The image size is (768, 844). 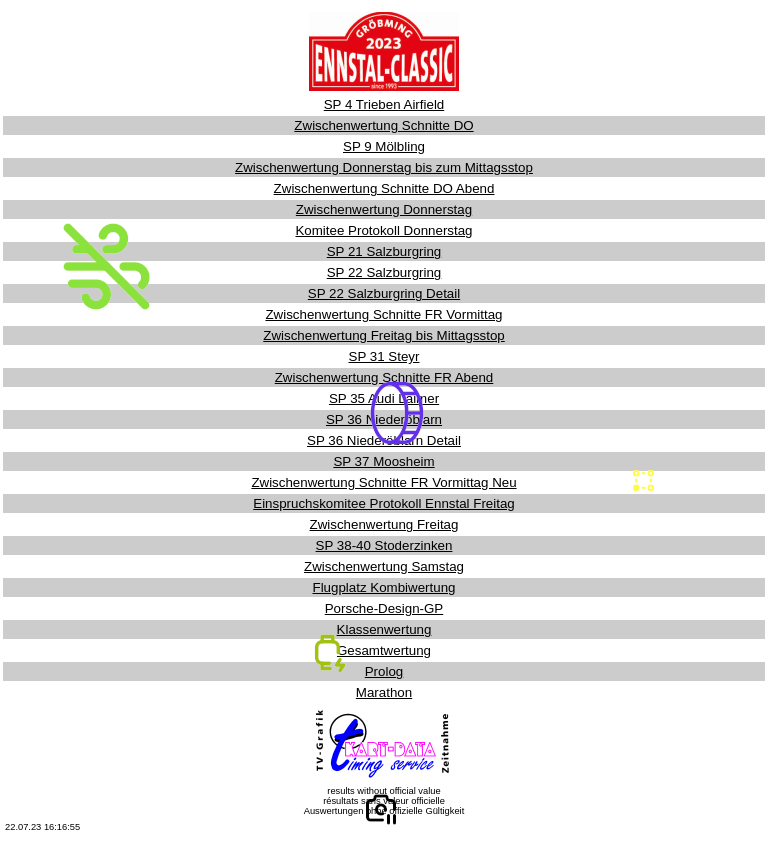 I want to click on smartwatch charging status, so click(x=327, y=652).